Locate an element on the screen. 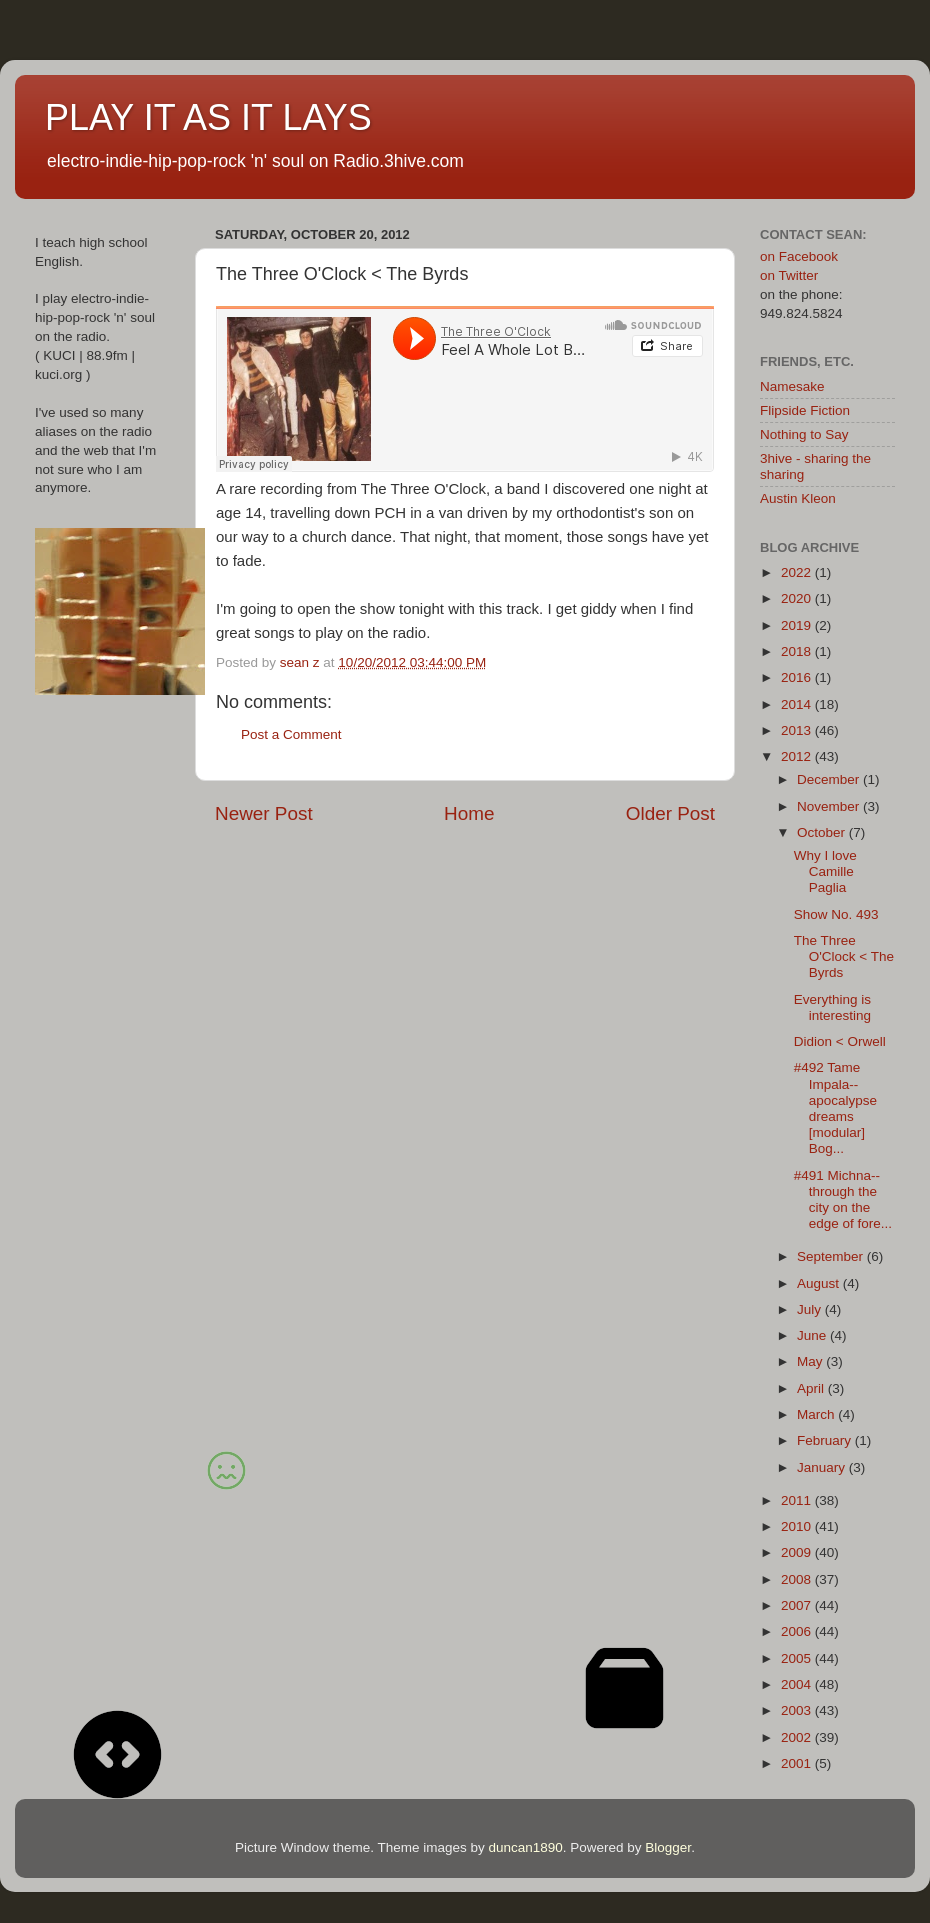 This screenshot has width=930, height=1923. access code editor or developer tools is located at coordinates (117, 1754).